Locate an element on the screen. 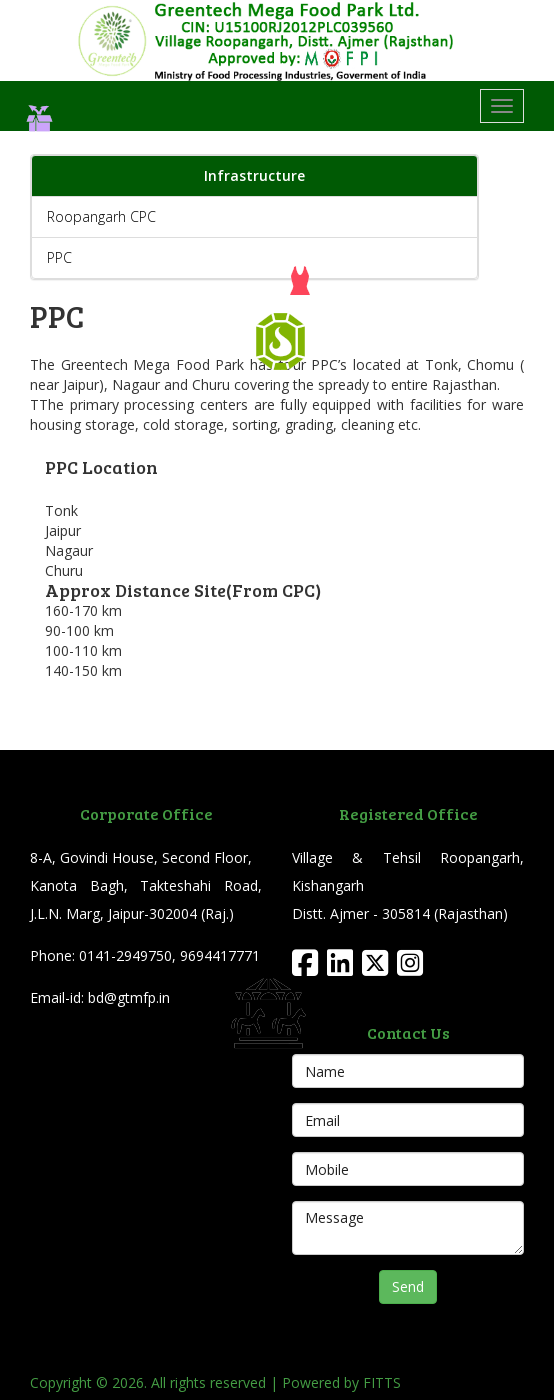  access carousel or slideshow view is located at coordinates (268, 1011).